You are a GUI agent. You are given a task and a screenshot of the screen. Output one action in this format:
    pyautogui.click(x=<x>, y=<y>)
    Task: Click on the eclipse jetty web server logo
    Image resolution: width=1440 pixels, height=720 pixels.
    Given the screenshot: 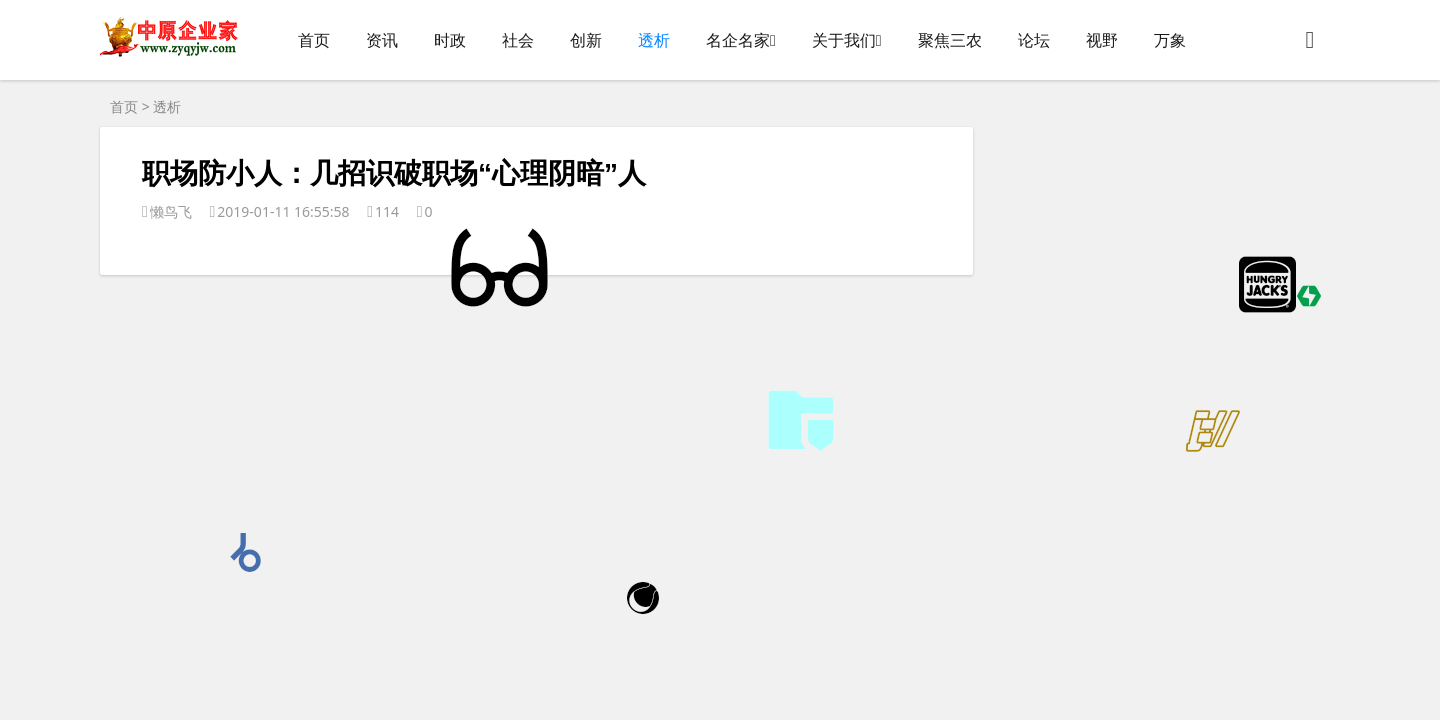 What is the action you would take?
    pyautogui.click(x=1213, y=431)
    